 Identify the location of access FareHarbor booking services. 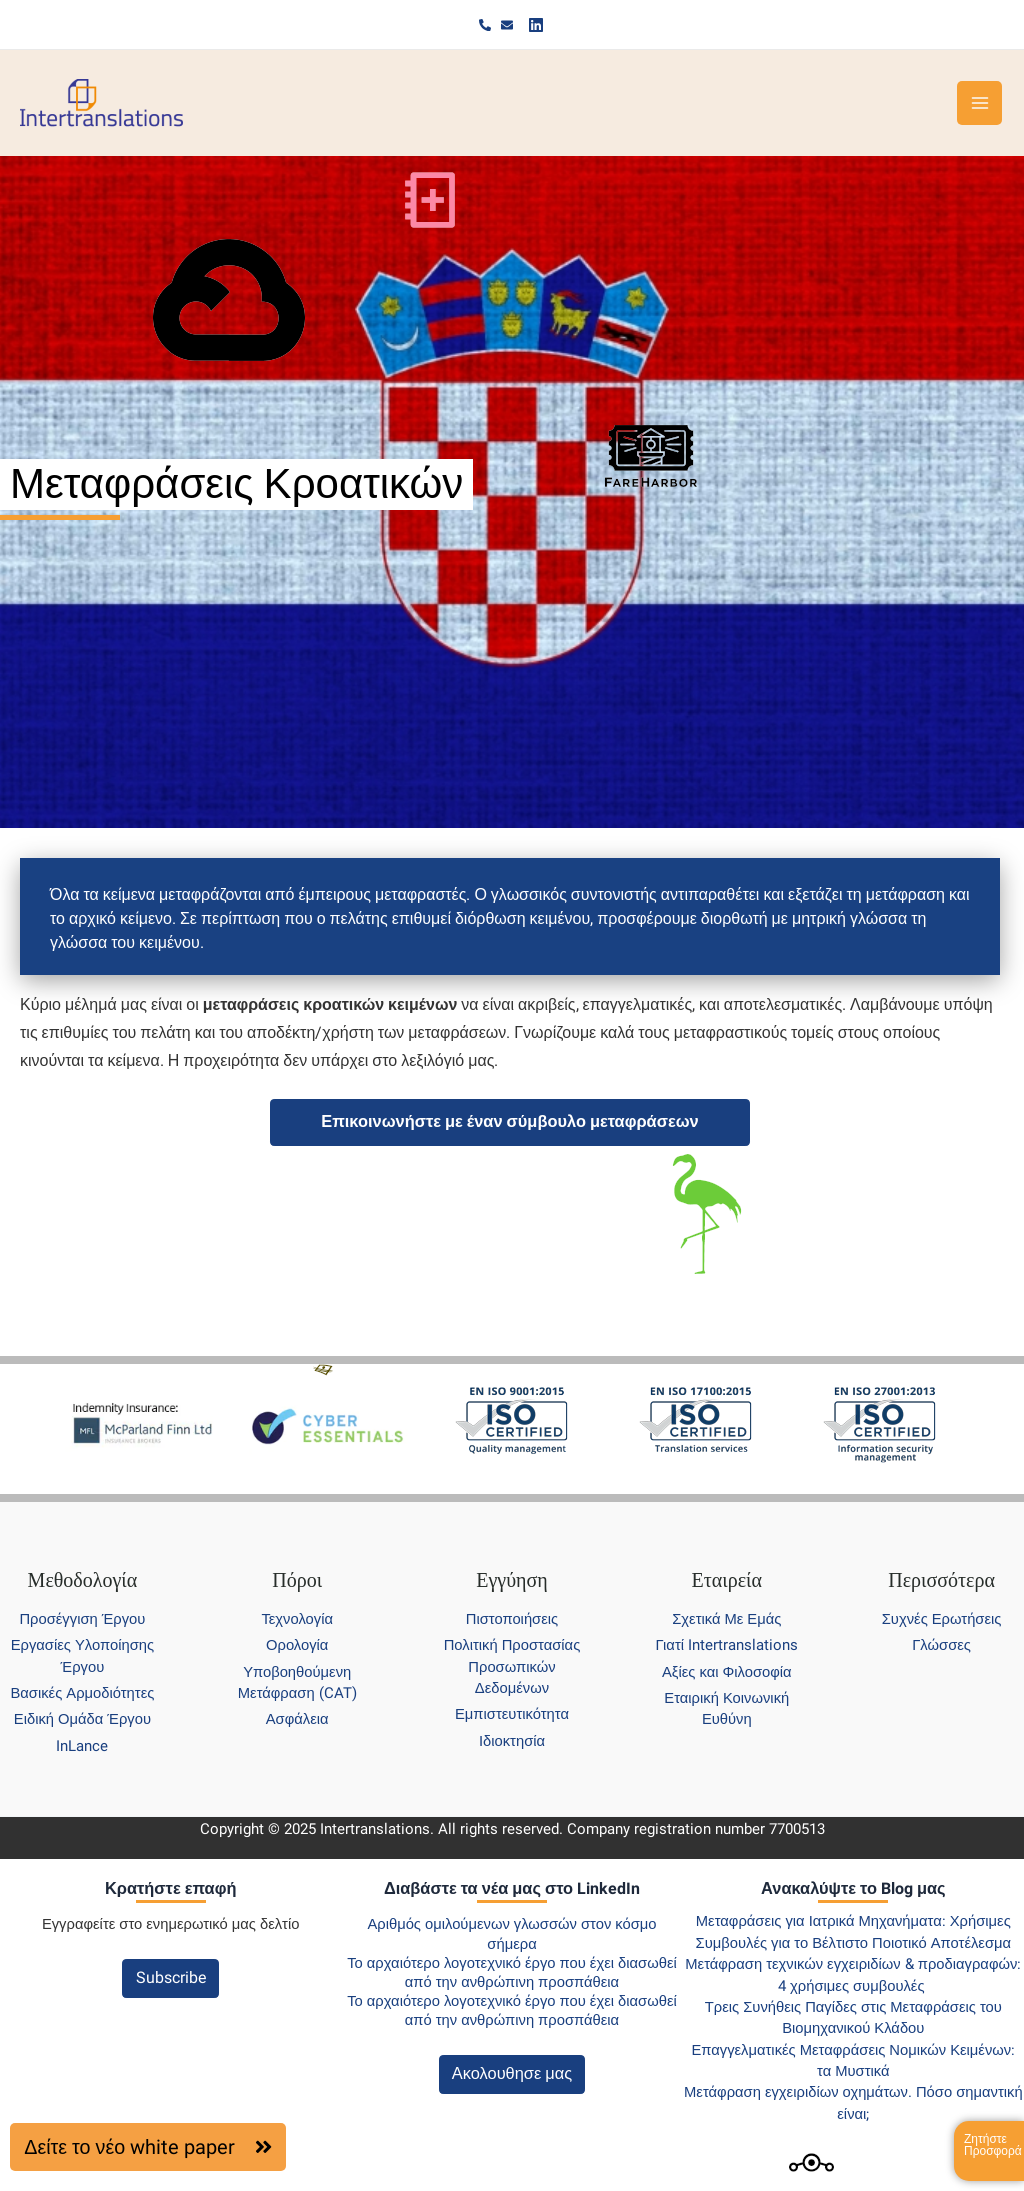
(651, 456).